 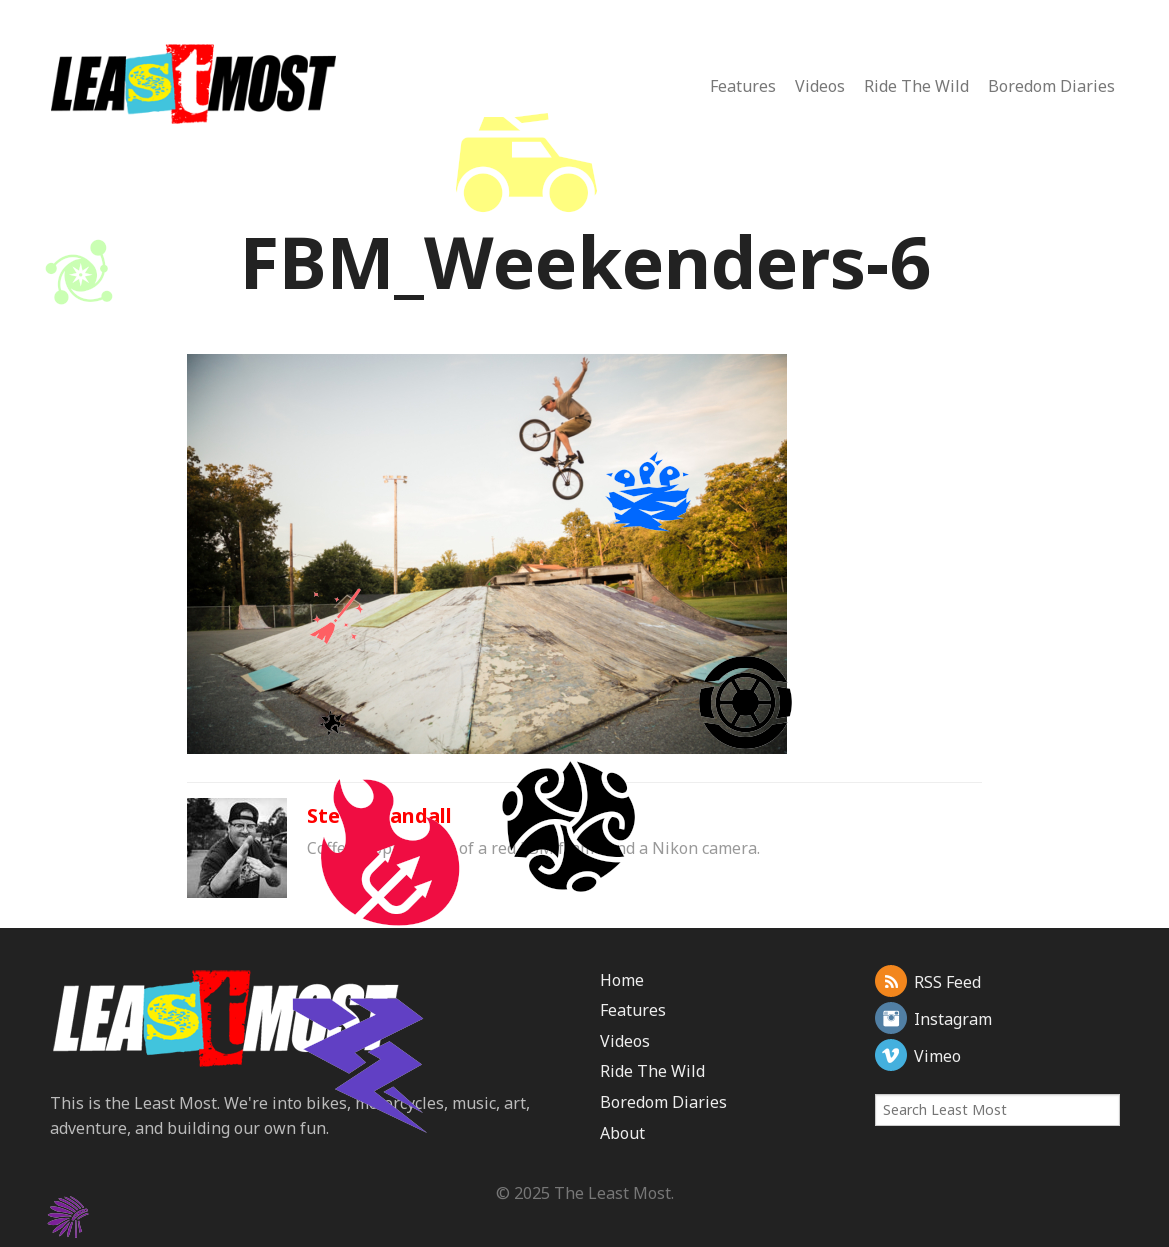 What do you see at coordinates (359, 1065) in the screenshot?
I see `activate lightning or electric ability` at bounding box center [359, 1065].